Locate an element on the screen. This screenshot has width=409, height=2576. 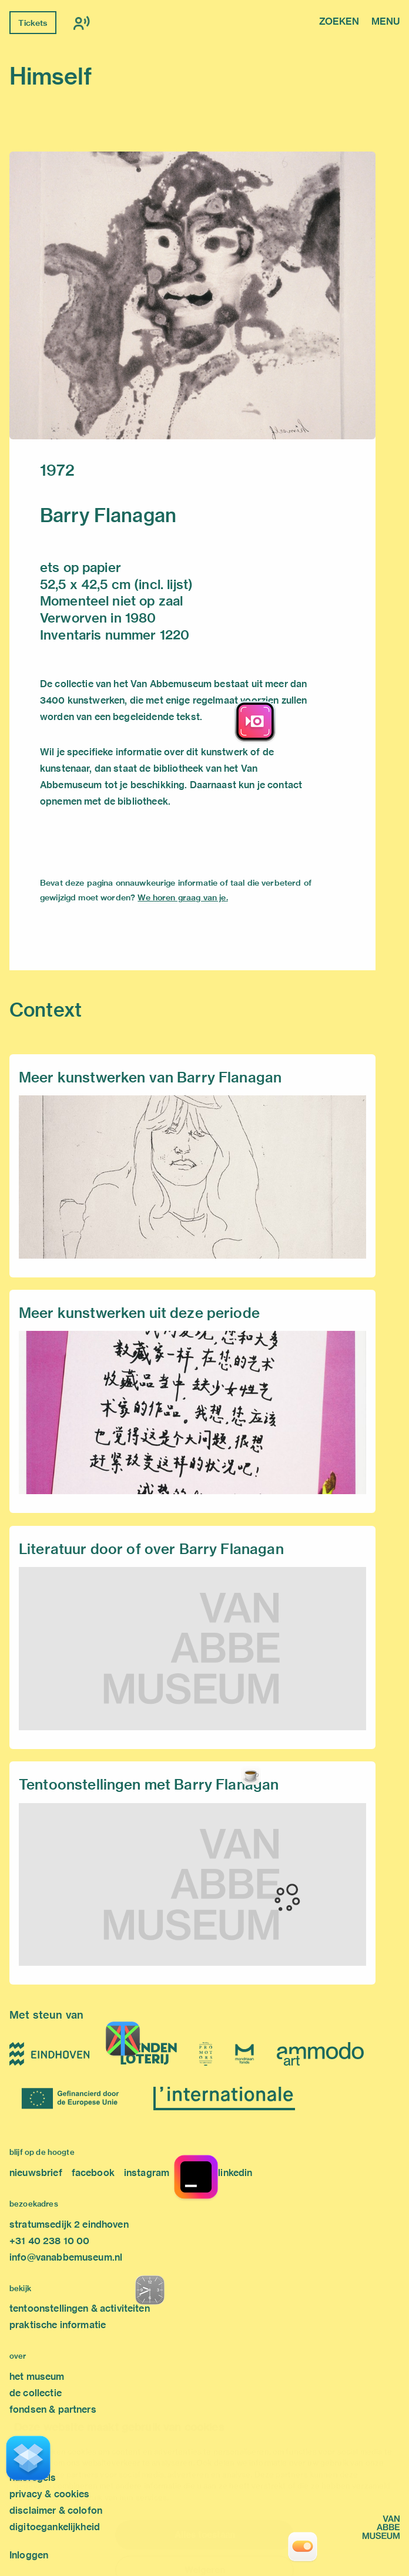
open system control center settings is located at coordinates (303, 2547).